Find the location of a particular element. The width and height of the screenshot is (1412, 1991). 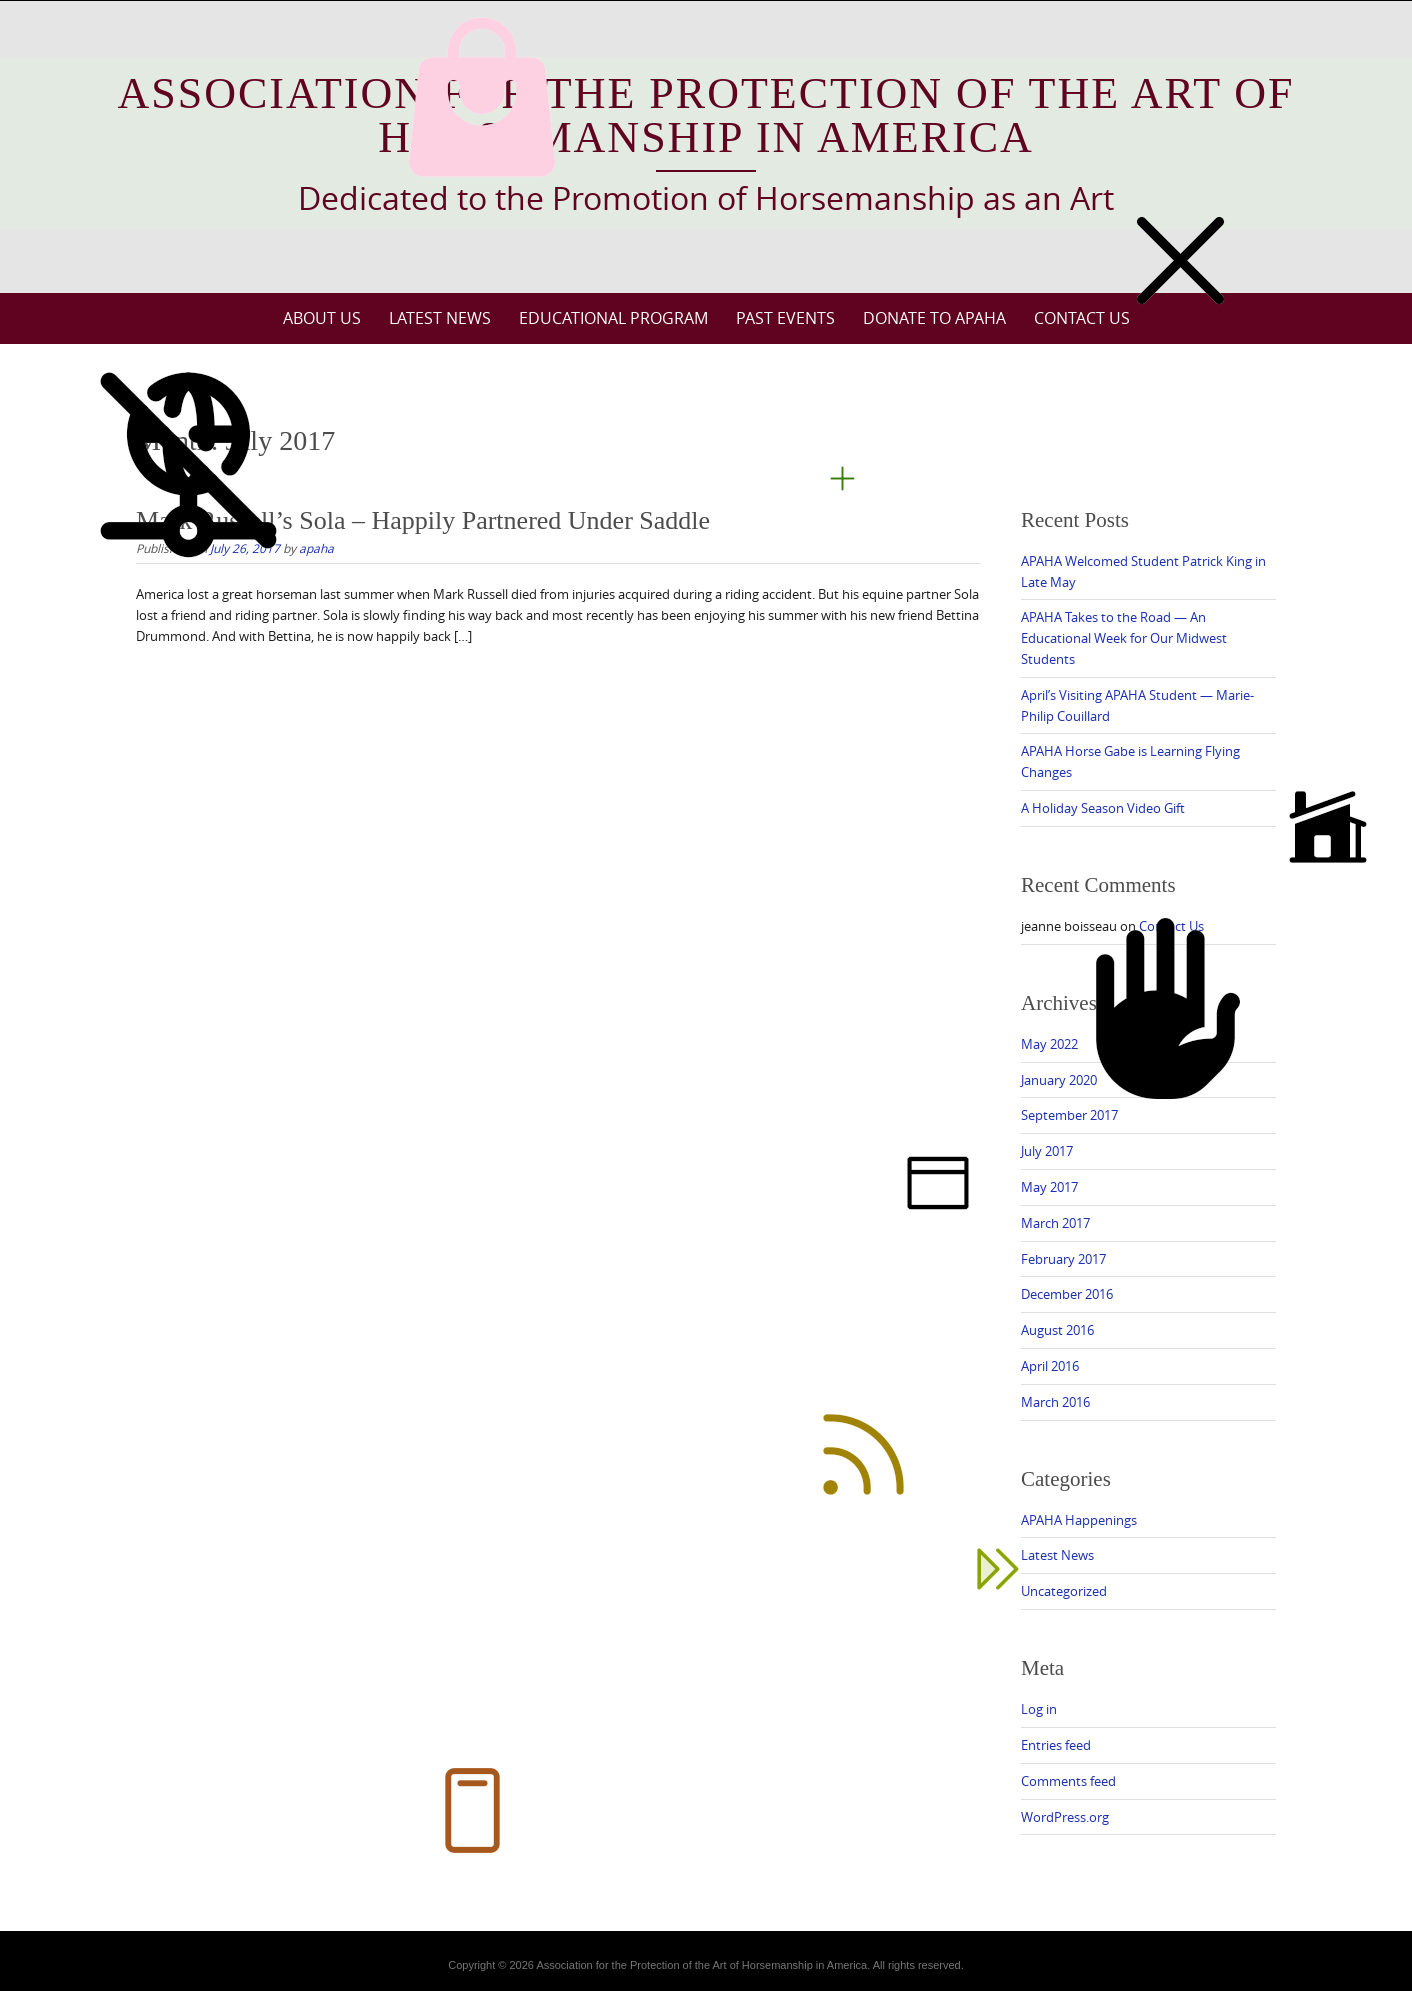

subscribe to RSS feed is located at coordinates (863, 1454).